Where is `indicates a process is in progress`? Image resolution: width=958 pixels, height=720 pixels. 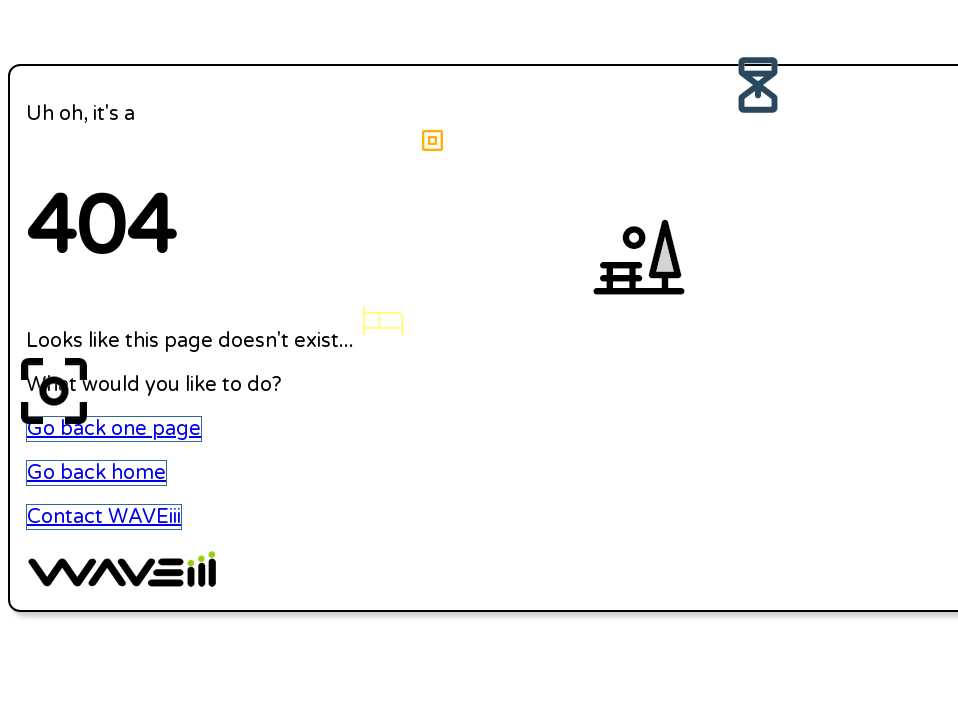 indicates a process is in progress is located at coordinates (758, 85).